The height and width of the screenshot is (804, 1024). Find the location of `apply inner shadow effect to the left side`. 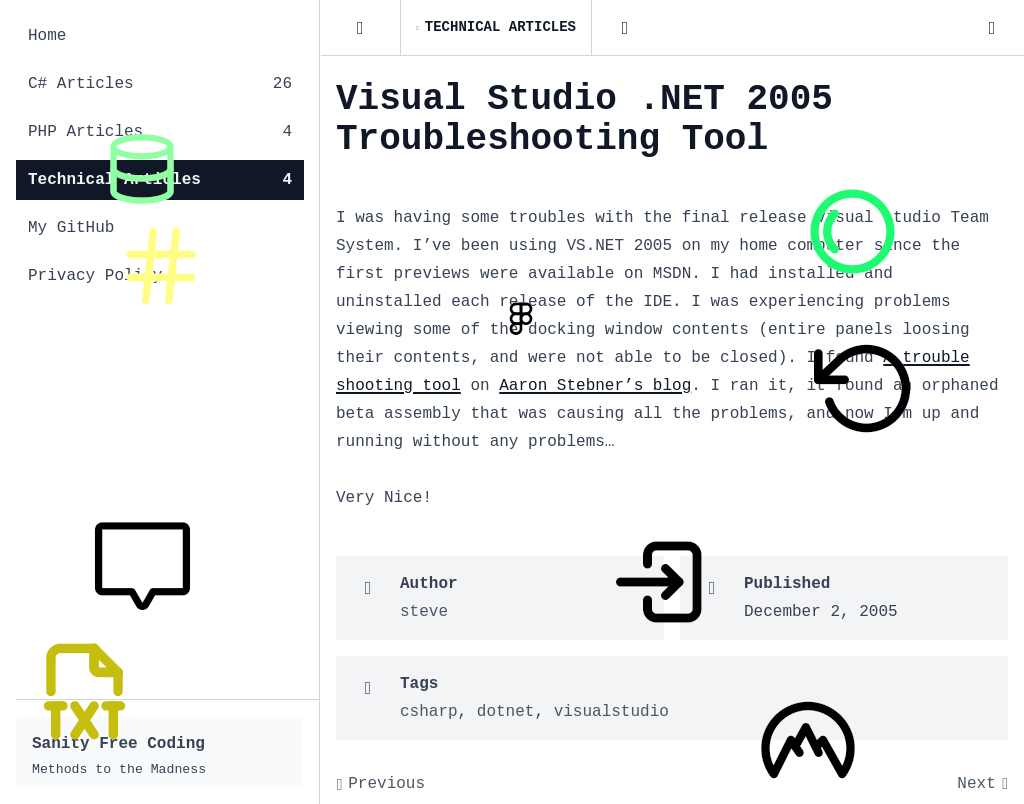

apply inner shadow effect to the left side is located at coordinates (852, 231).